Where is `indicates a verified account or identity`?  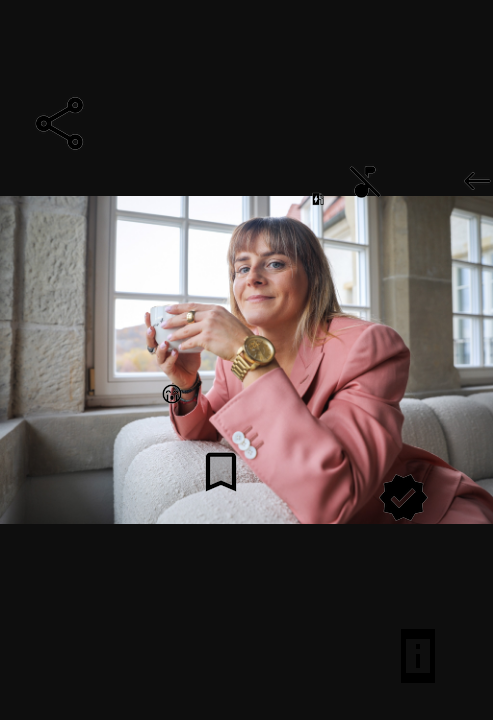 indicates a verified account or identity is located at coordinates (403, 497).